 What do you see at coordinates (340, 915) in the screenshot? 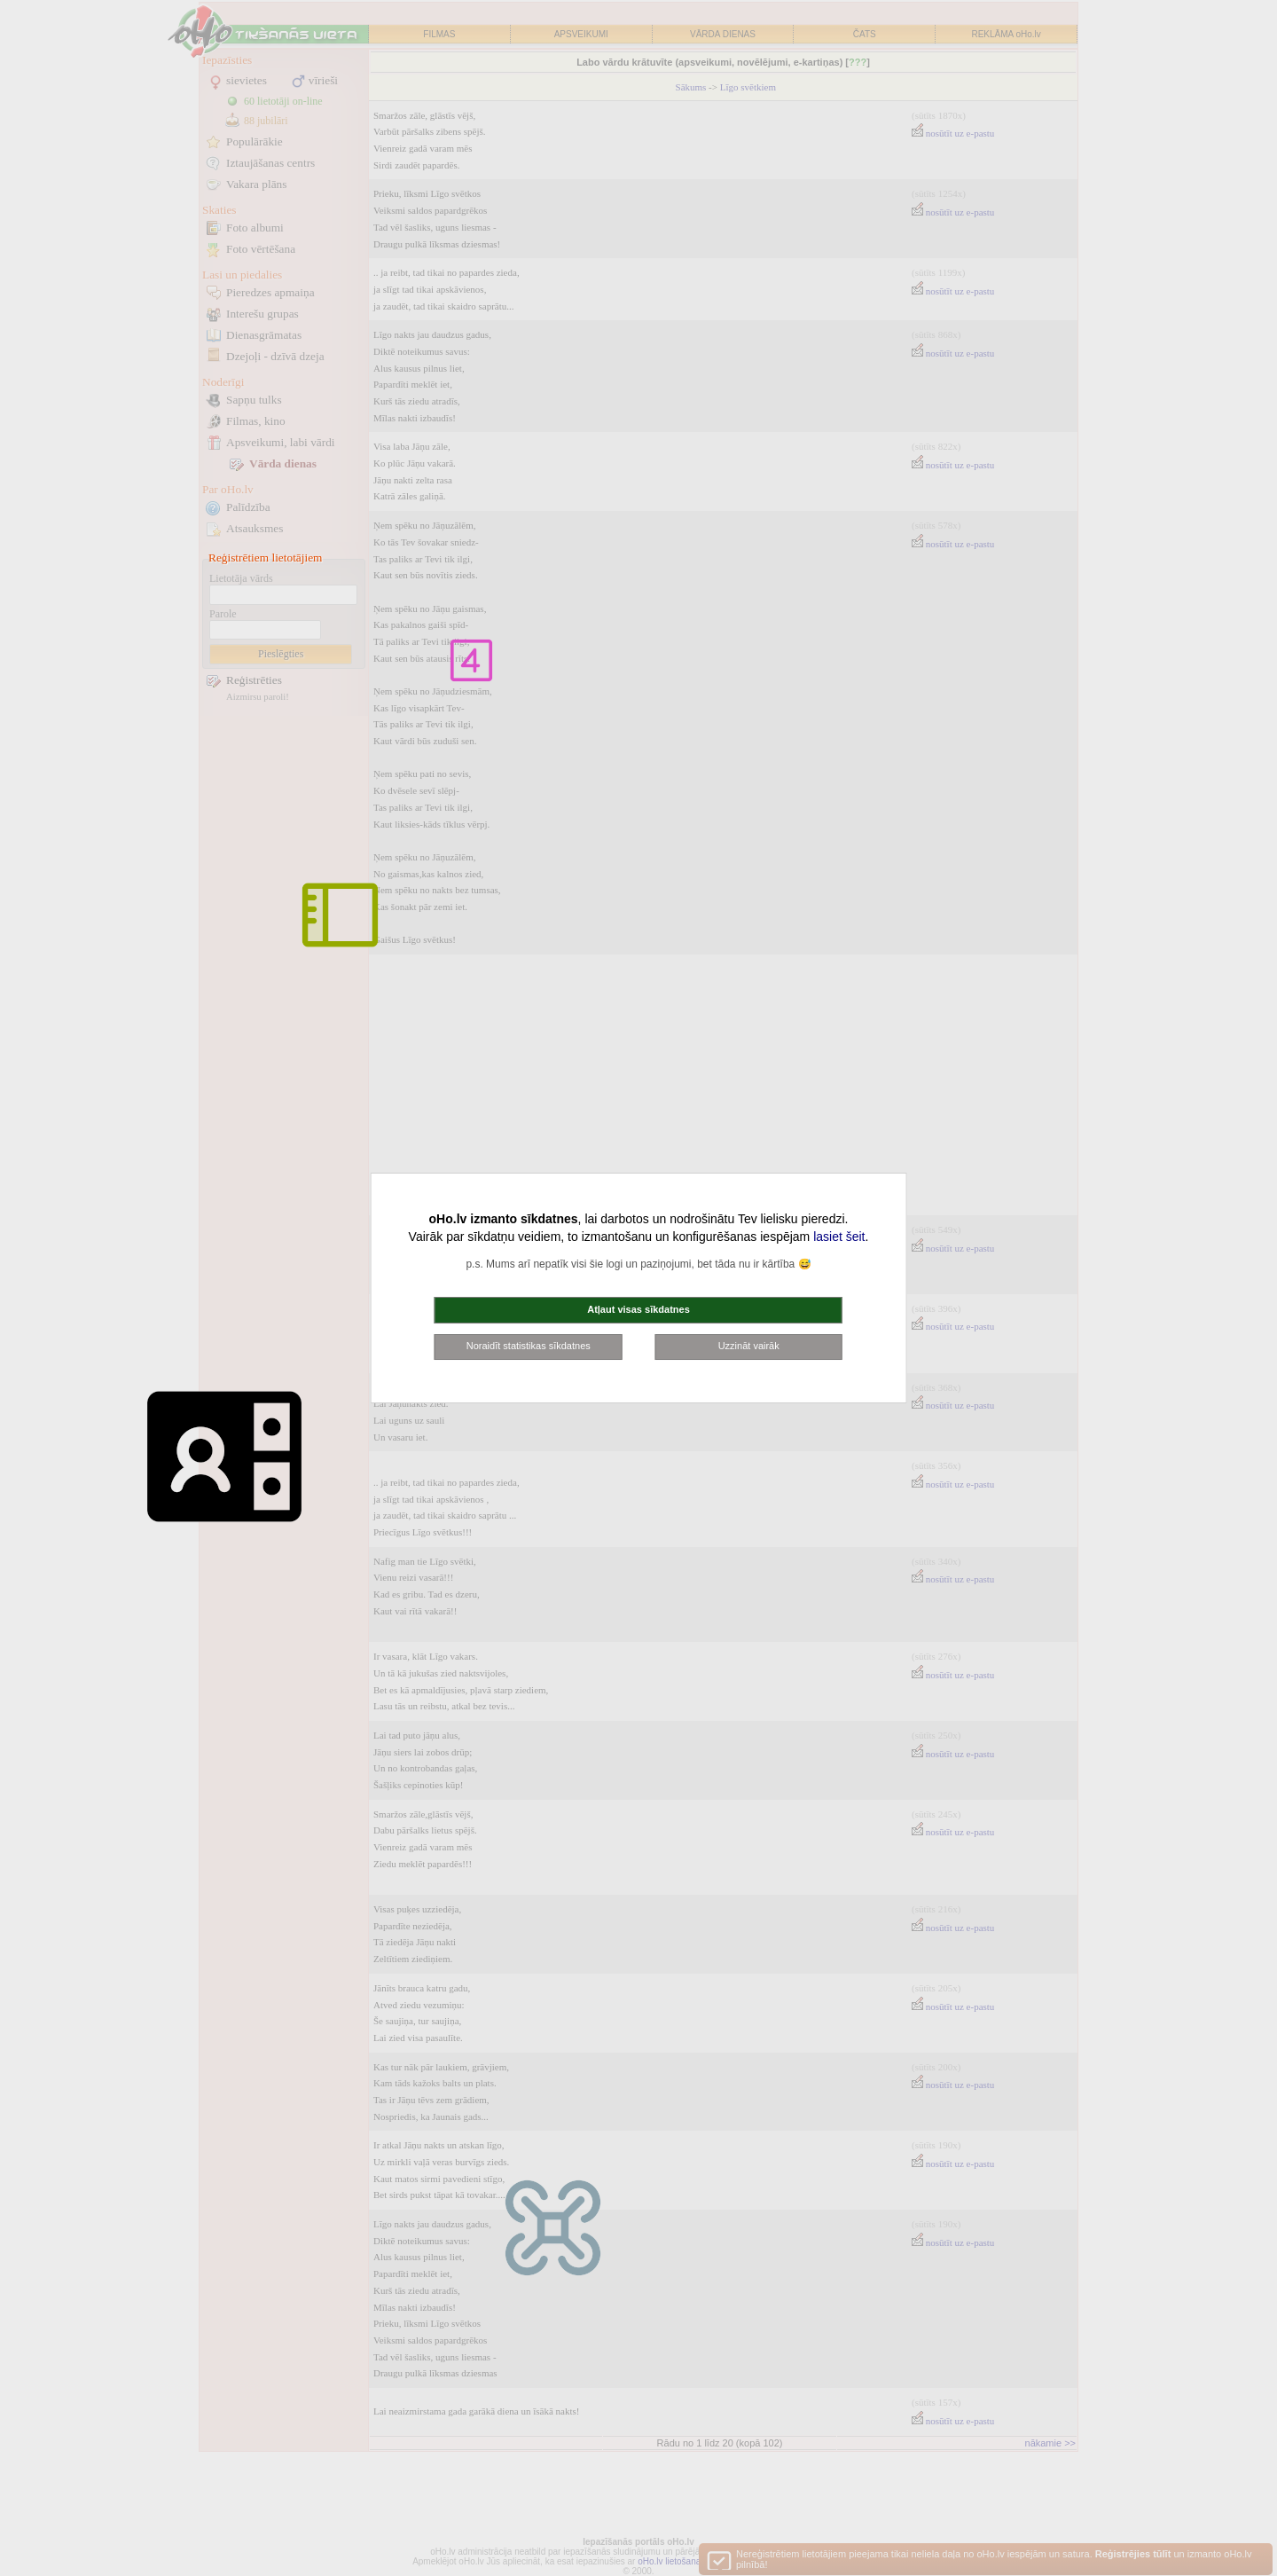
I see `toggle the sidebar panel` at bounding box center [340, 915].